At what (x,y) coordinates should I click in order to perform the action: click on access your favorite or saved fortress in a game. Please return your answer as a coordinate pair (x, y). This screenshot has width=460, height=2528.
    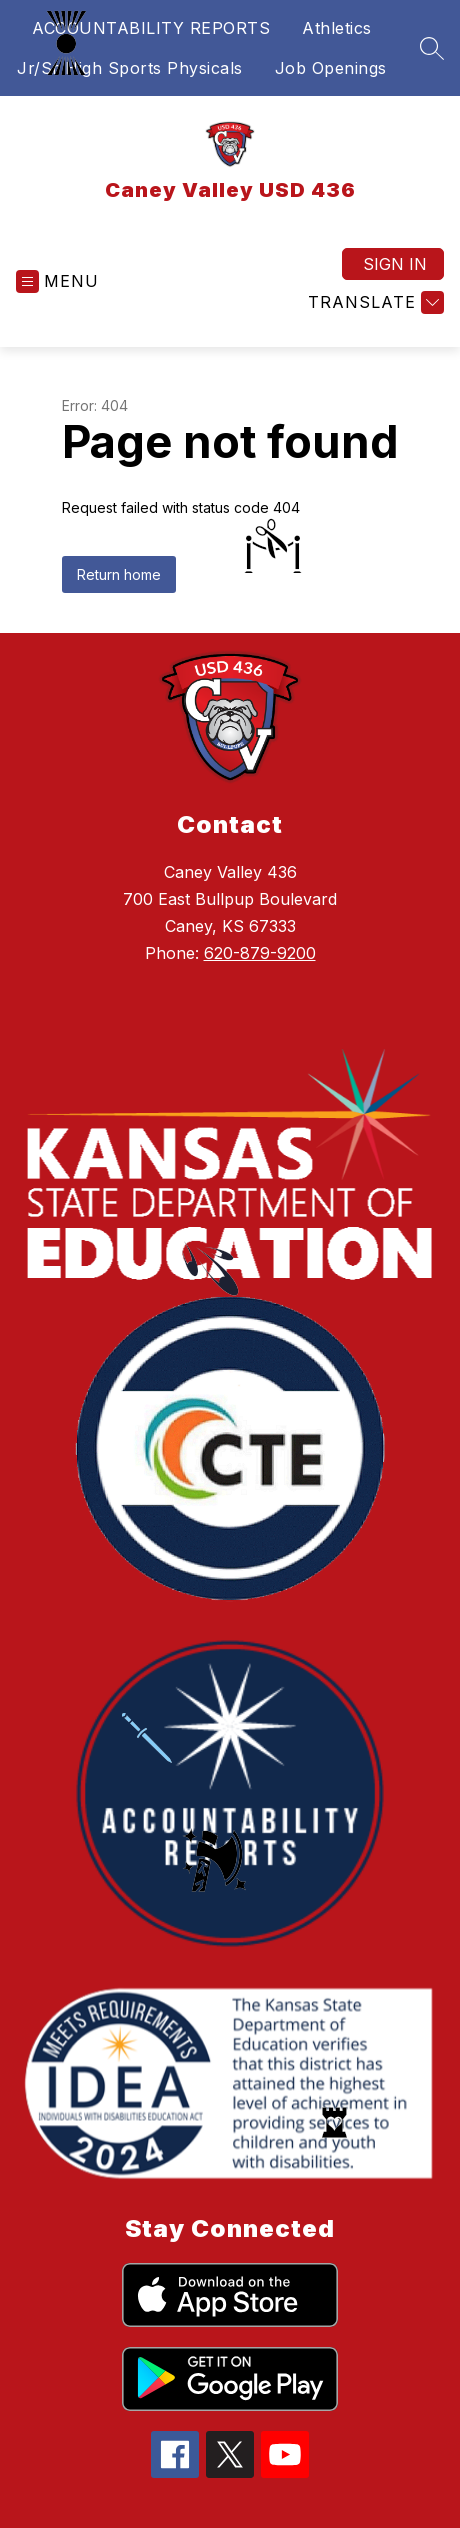
    Looking at the image, I should click on (334, 2122).